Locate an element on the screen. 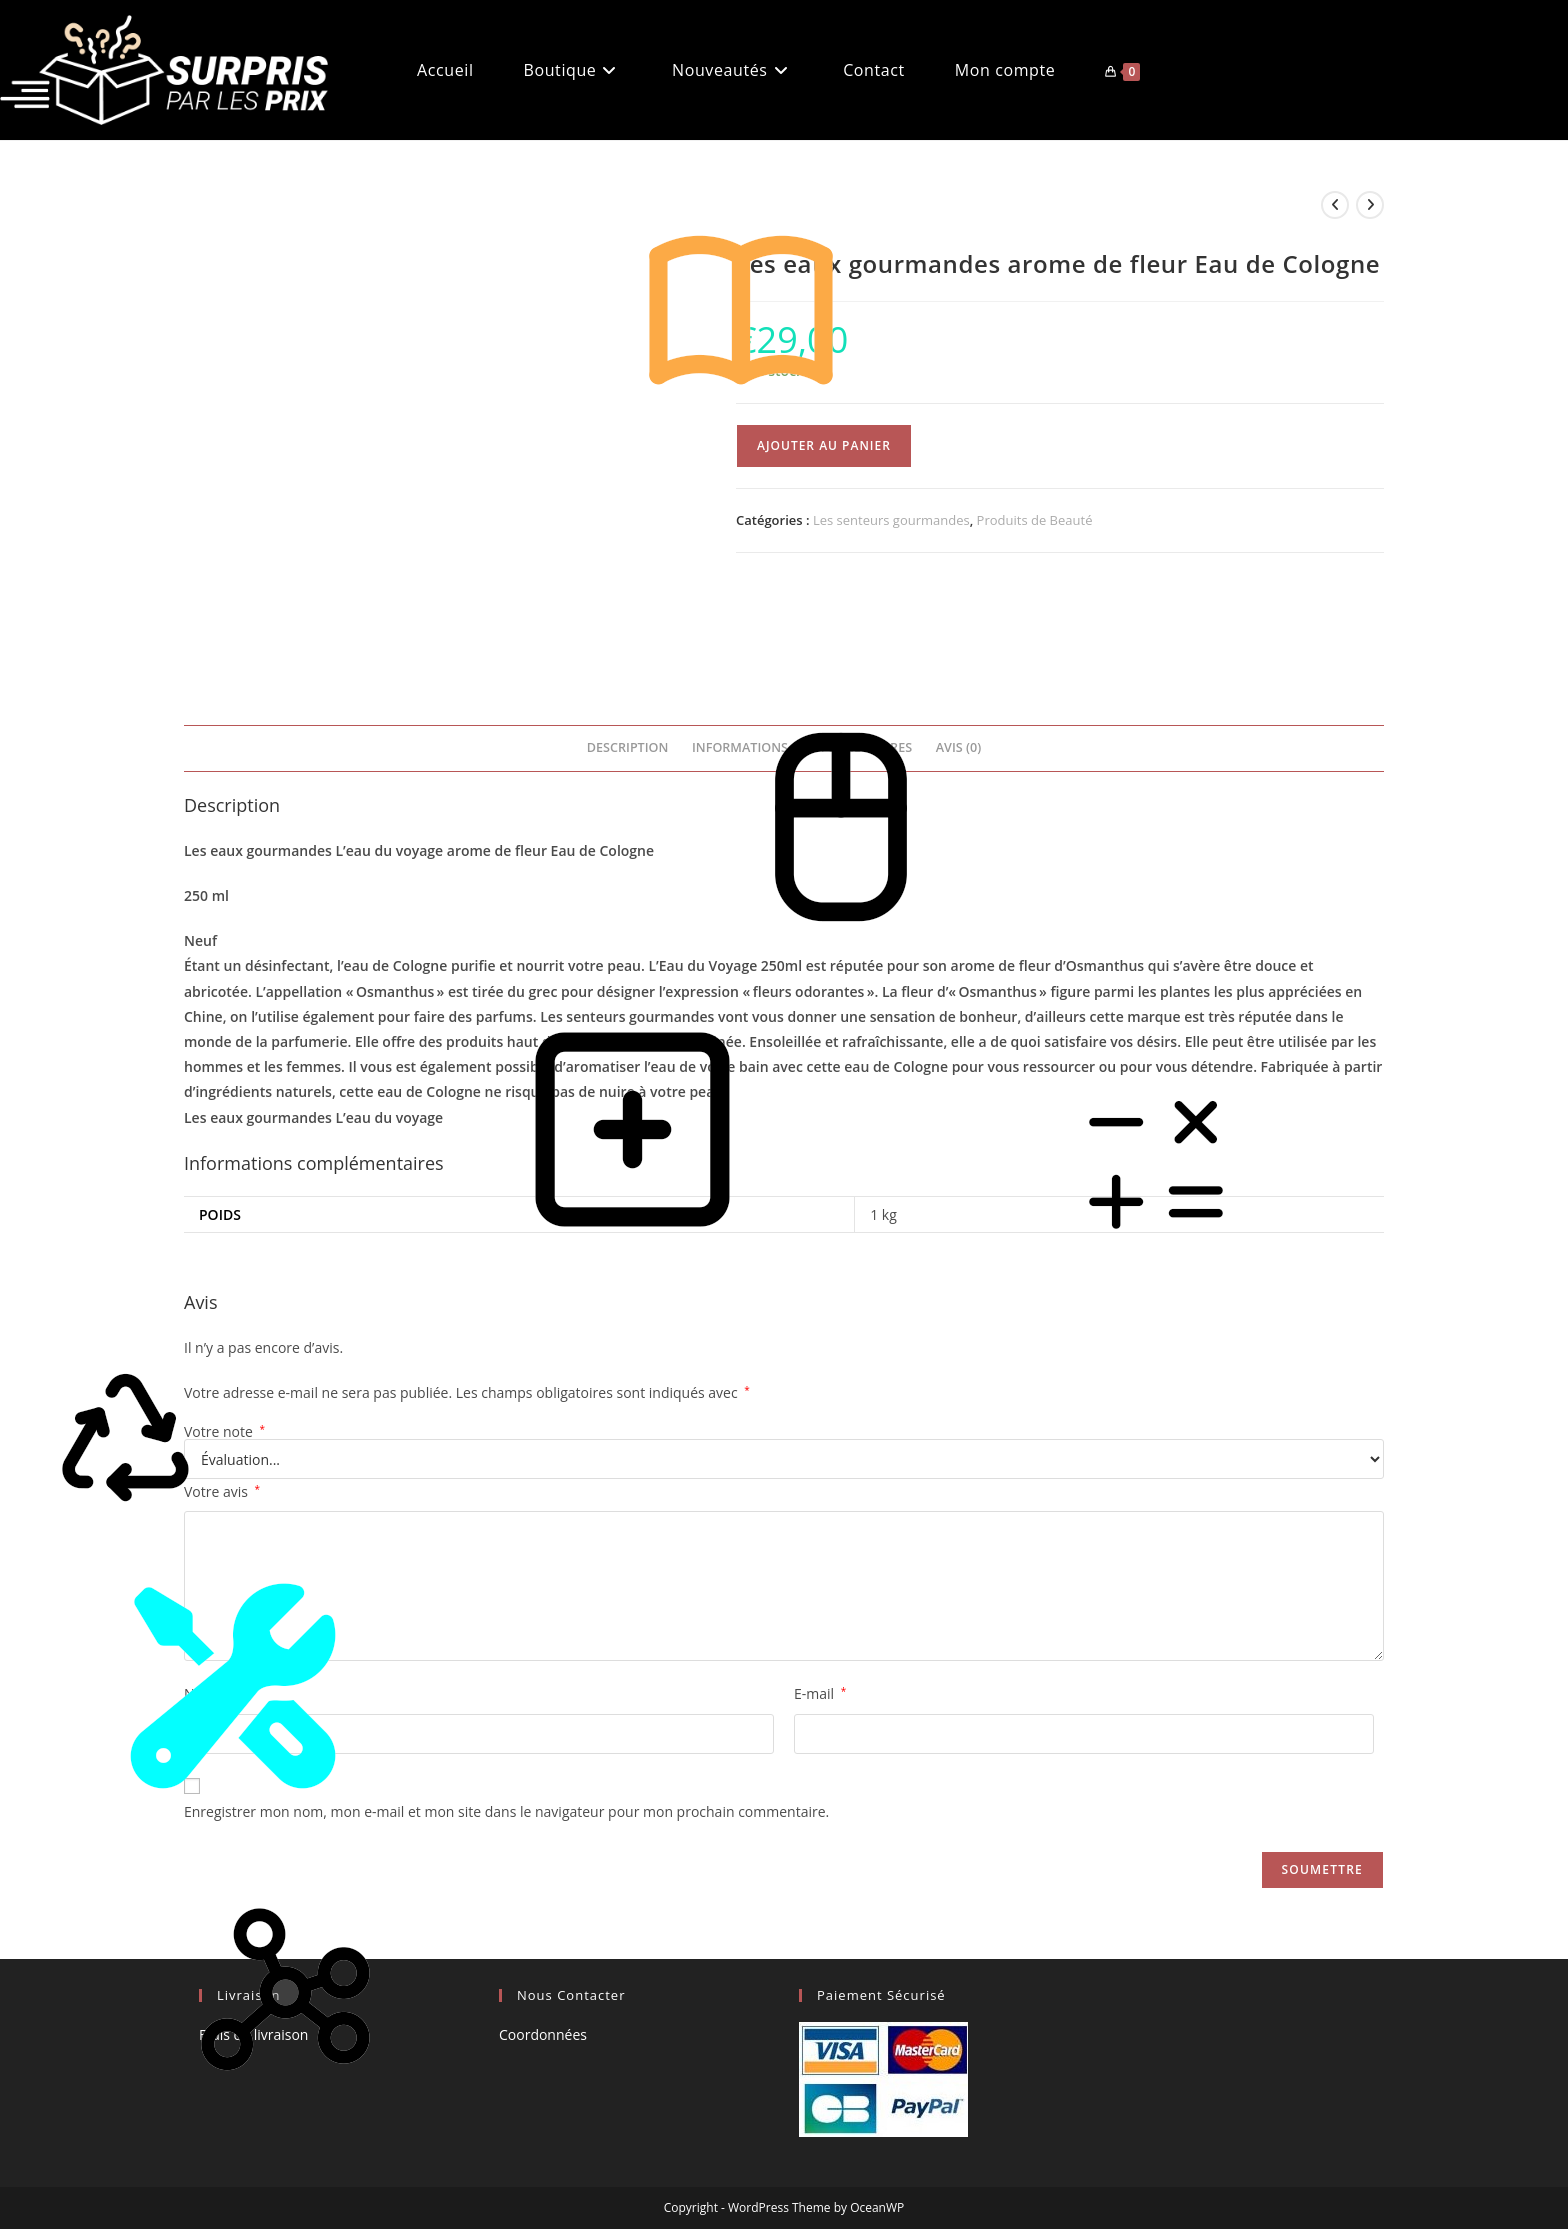  recycle or move item to recycling bin is located at coordinates (125, 1437).